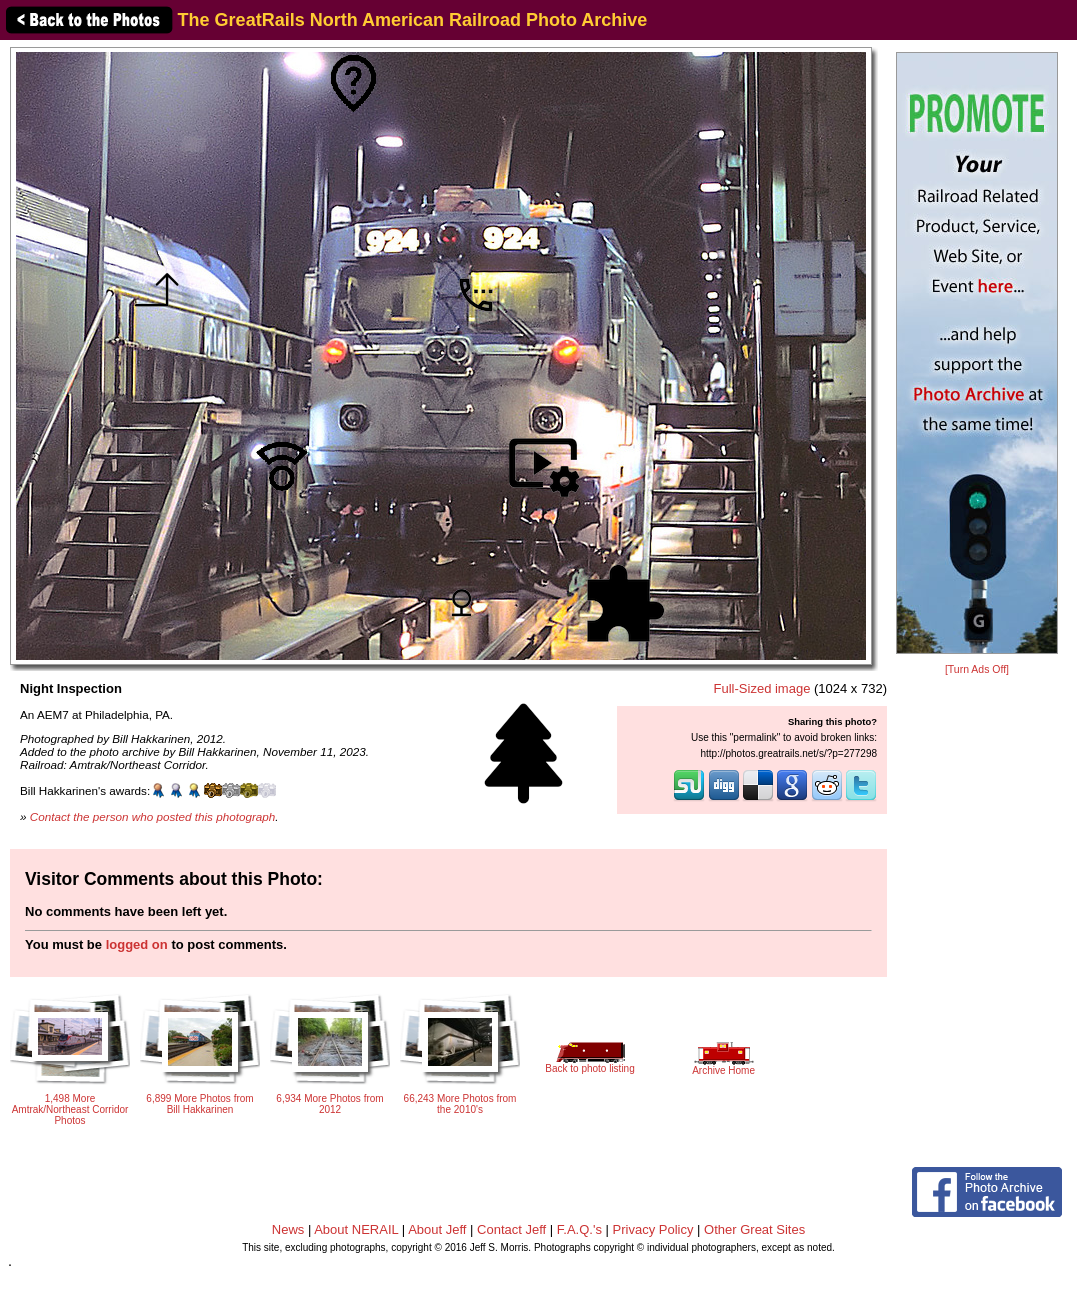  What do you see at coordinates (476, 295) in the screenshot?
I see `access phone or call settings` at bounding box center [476, 295].